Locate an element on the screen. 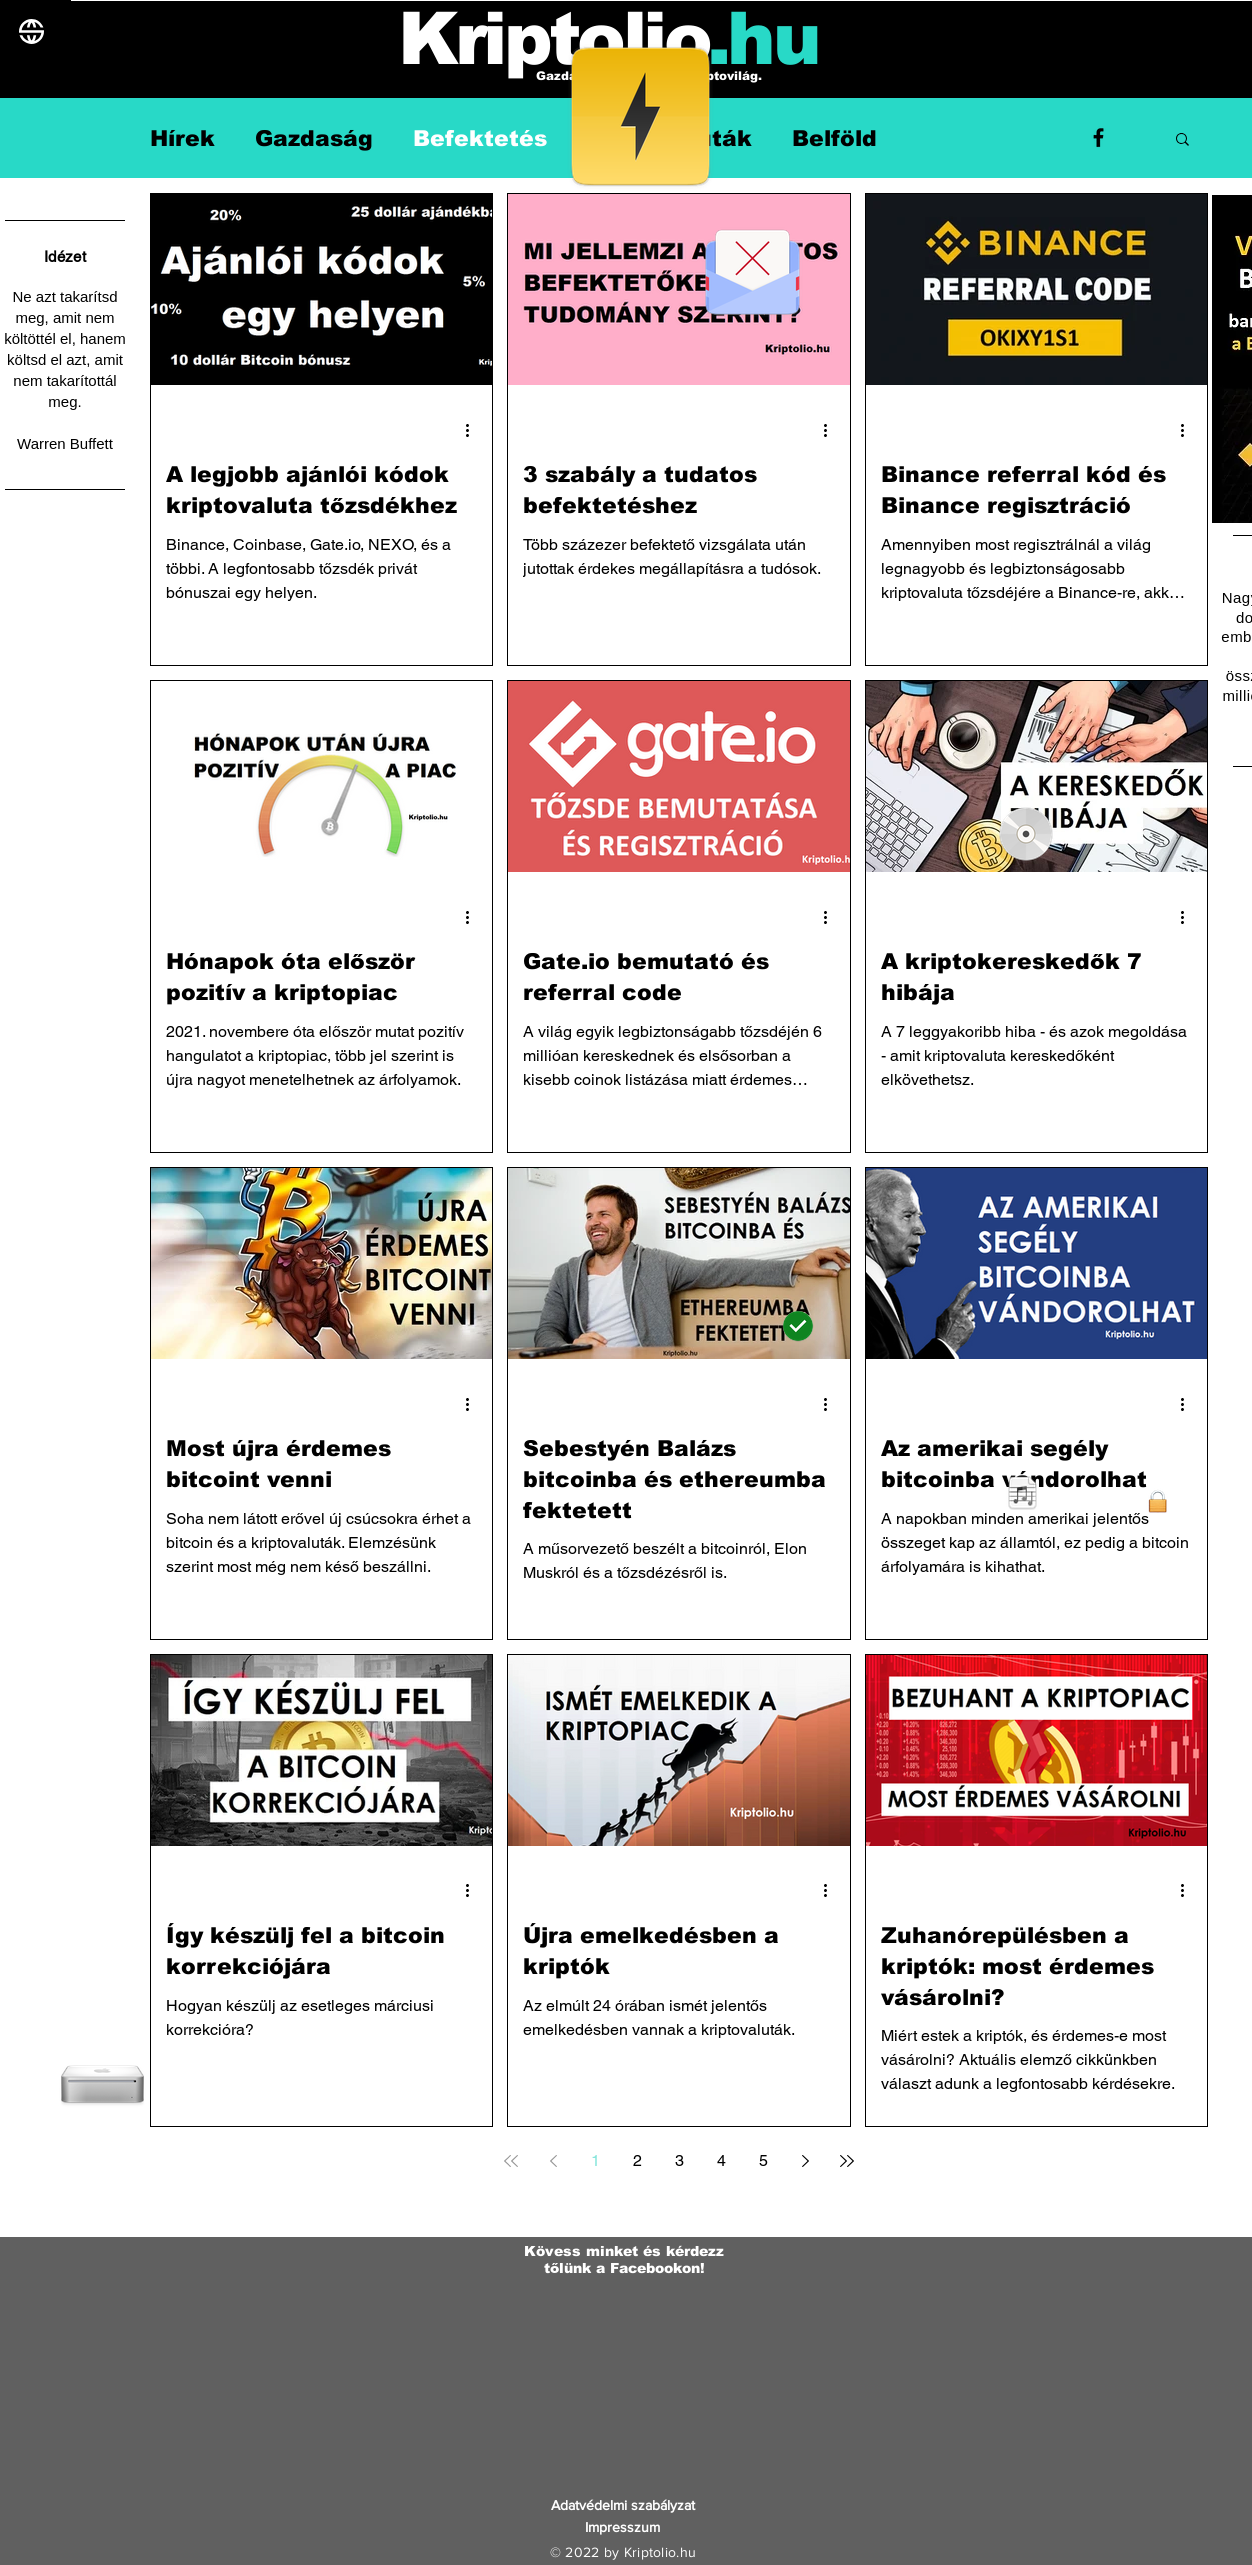 The width and height of the screenshot is (1252, 2565). indicates a locked or protected item is located at coordinates (1158, 1501).